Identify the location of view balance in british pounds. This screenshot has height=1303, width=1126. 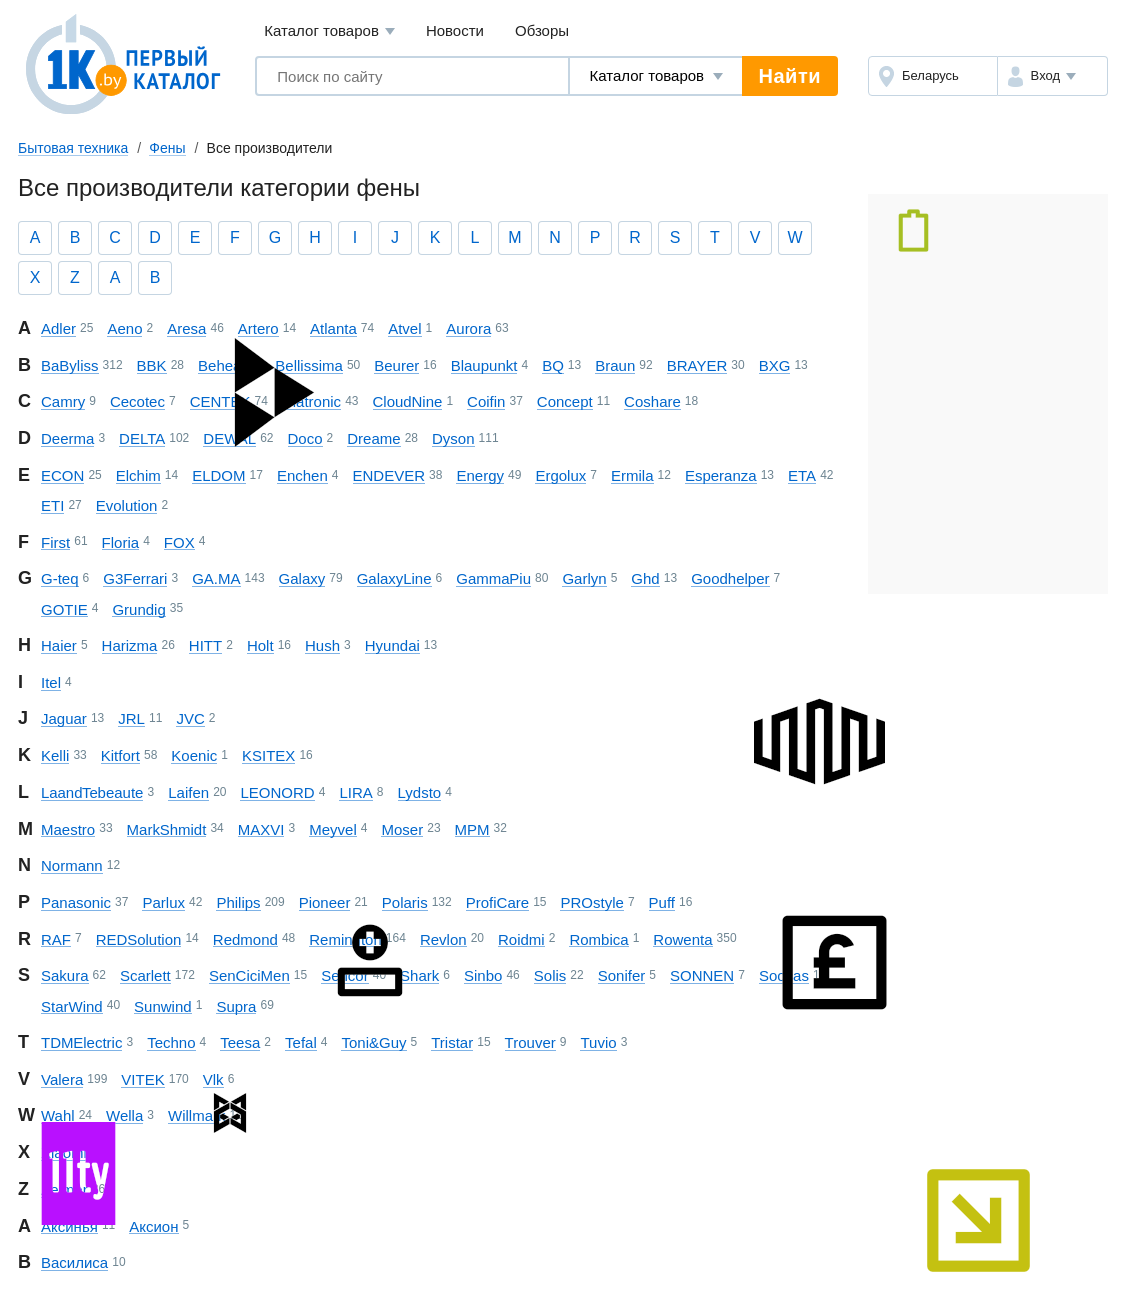
(834, 962).